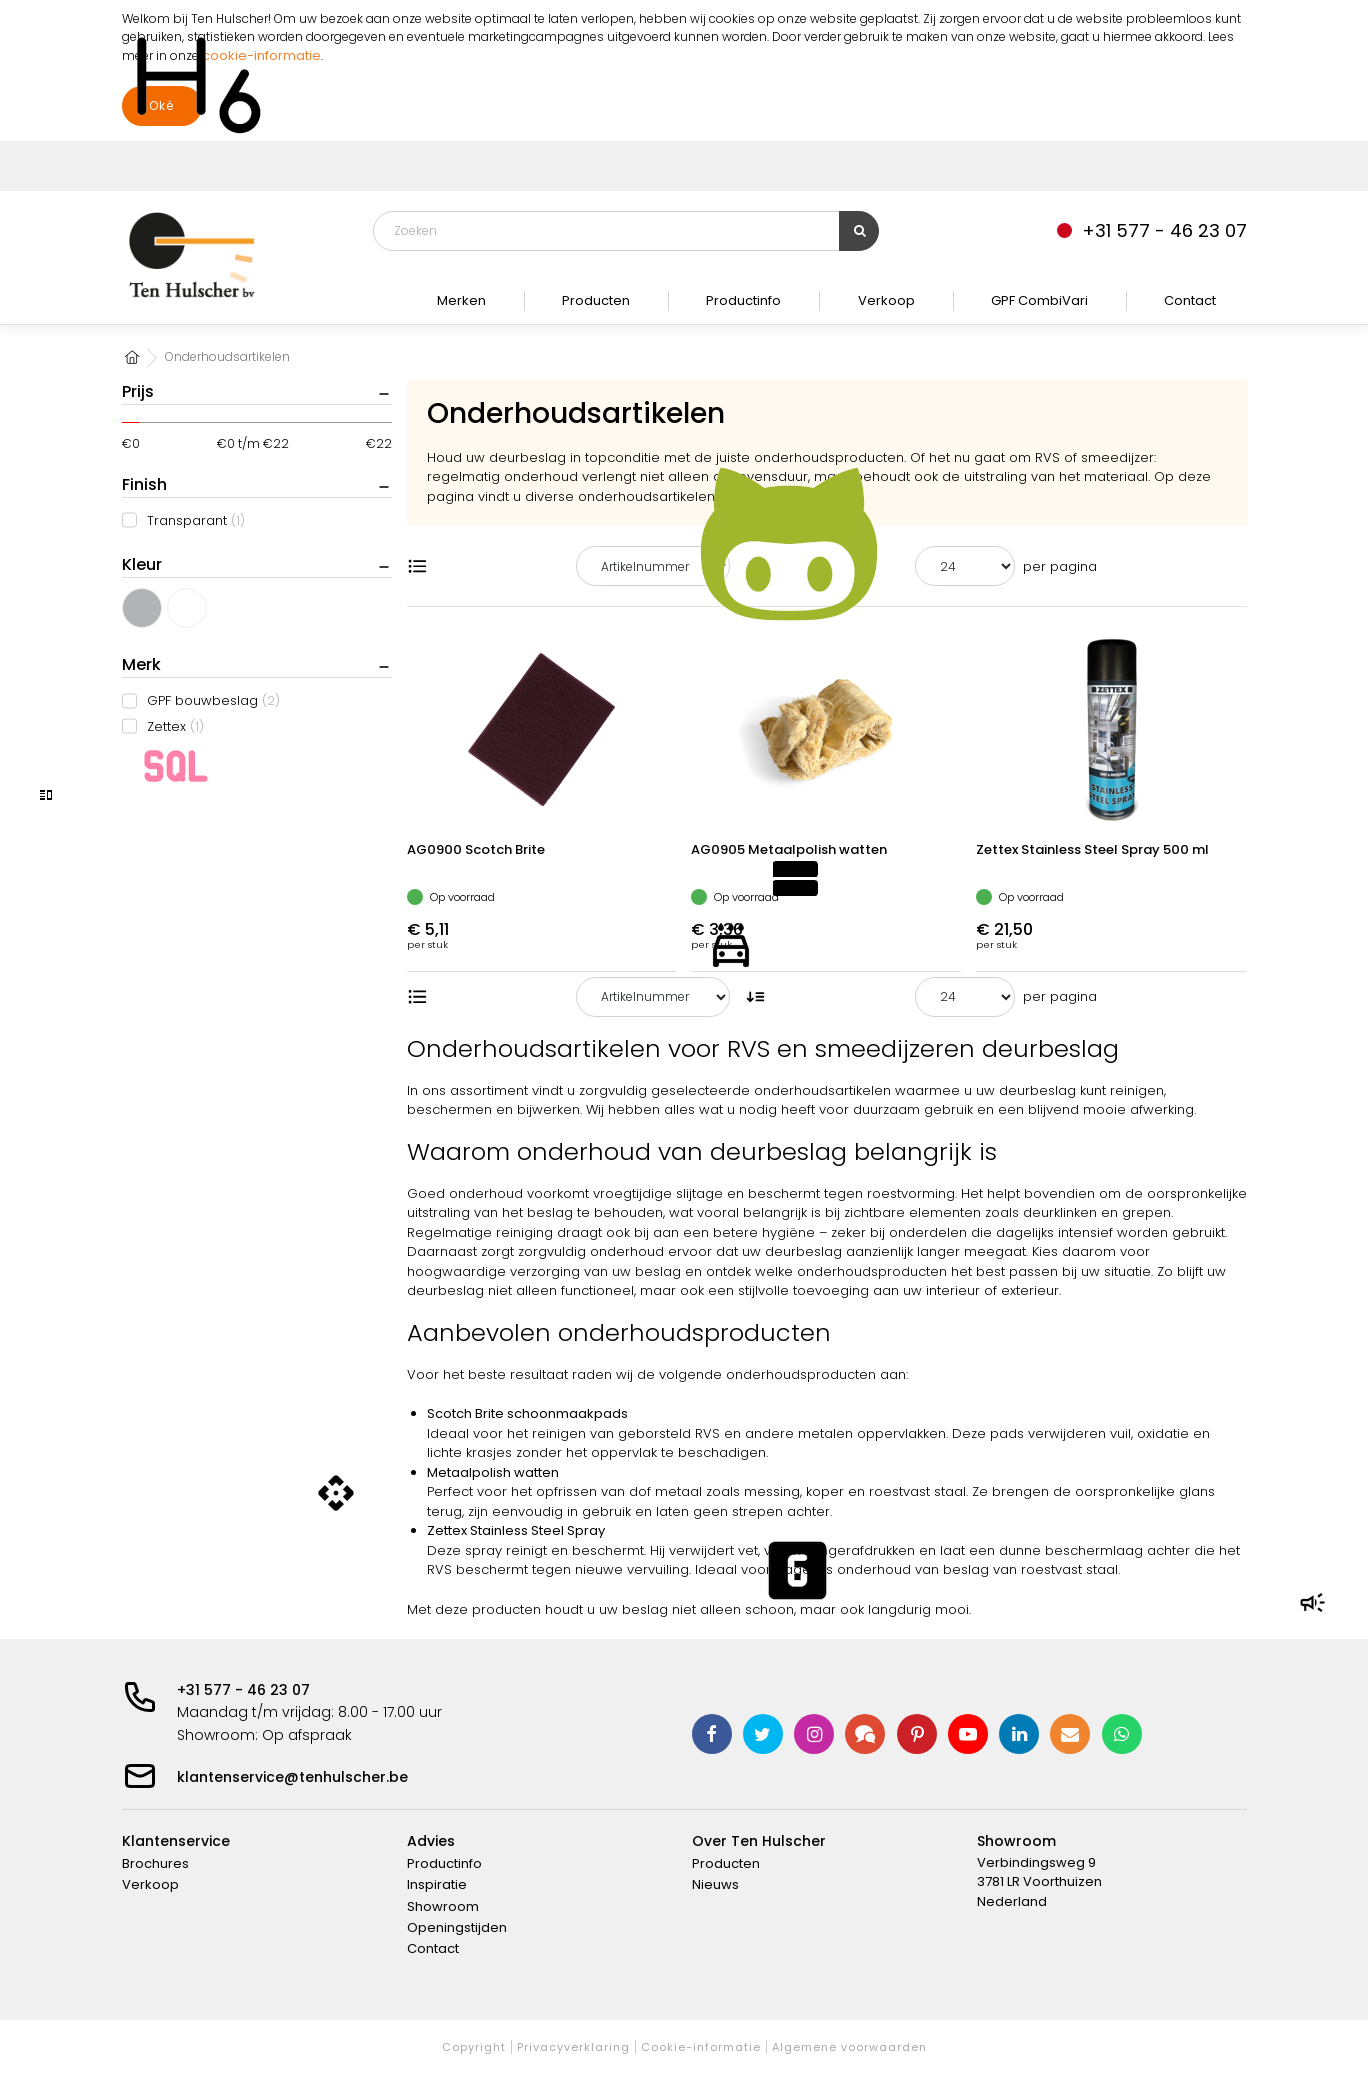  What do you see at coordinates (176, 766) in the screenshot?
I see `access SQL database or query tools` at bounding box center [176, 766].